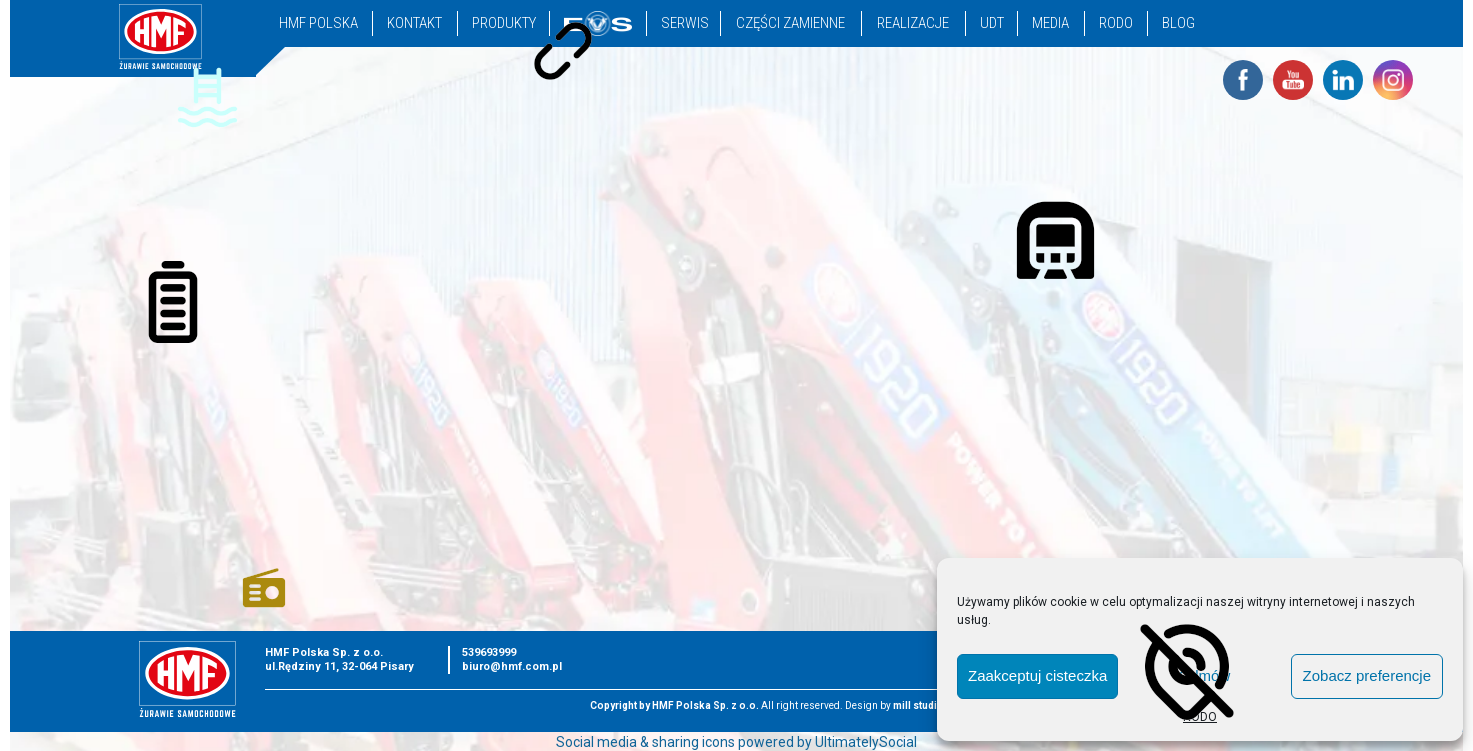 The width and height of the screenshot is (1473, 751). Describe the element at coordinates (1055, 243) in the screenshot. I see `access subway or metro transit information` at that location.